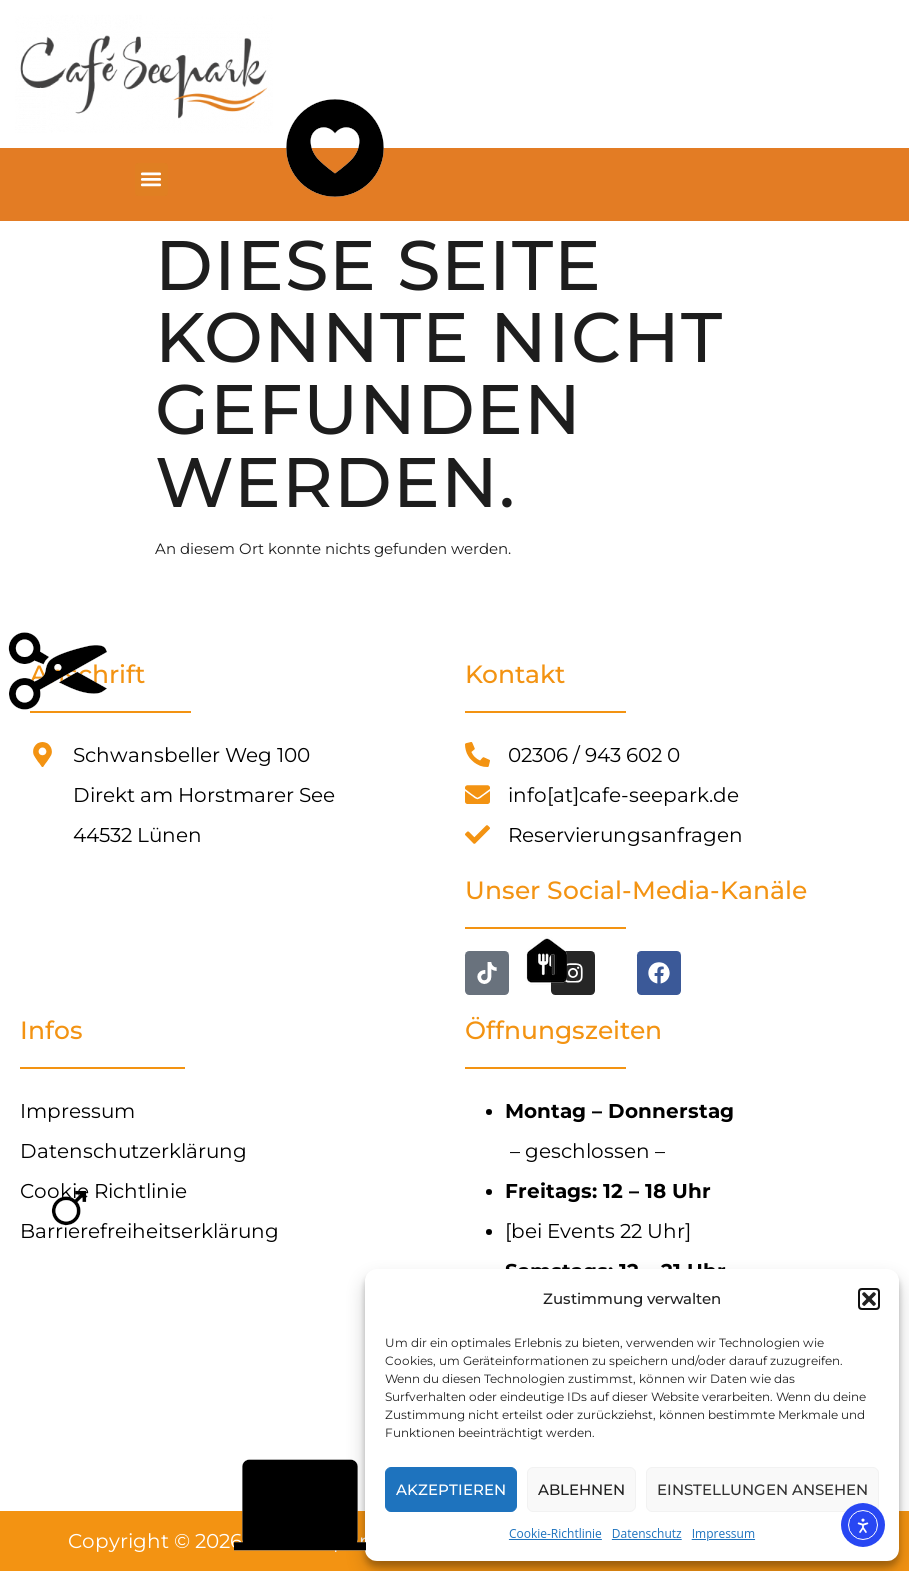 This screenshot has height=1571, width=909. What do you see at coordinates (69, 1208) in the screenshot?
I see `select male gender option` at bounding box center [69, 1208].